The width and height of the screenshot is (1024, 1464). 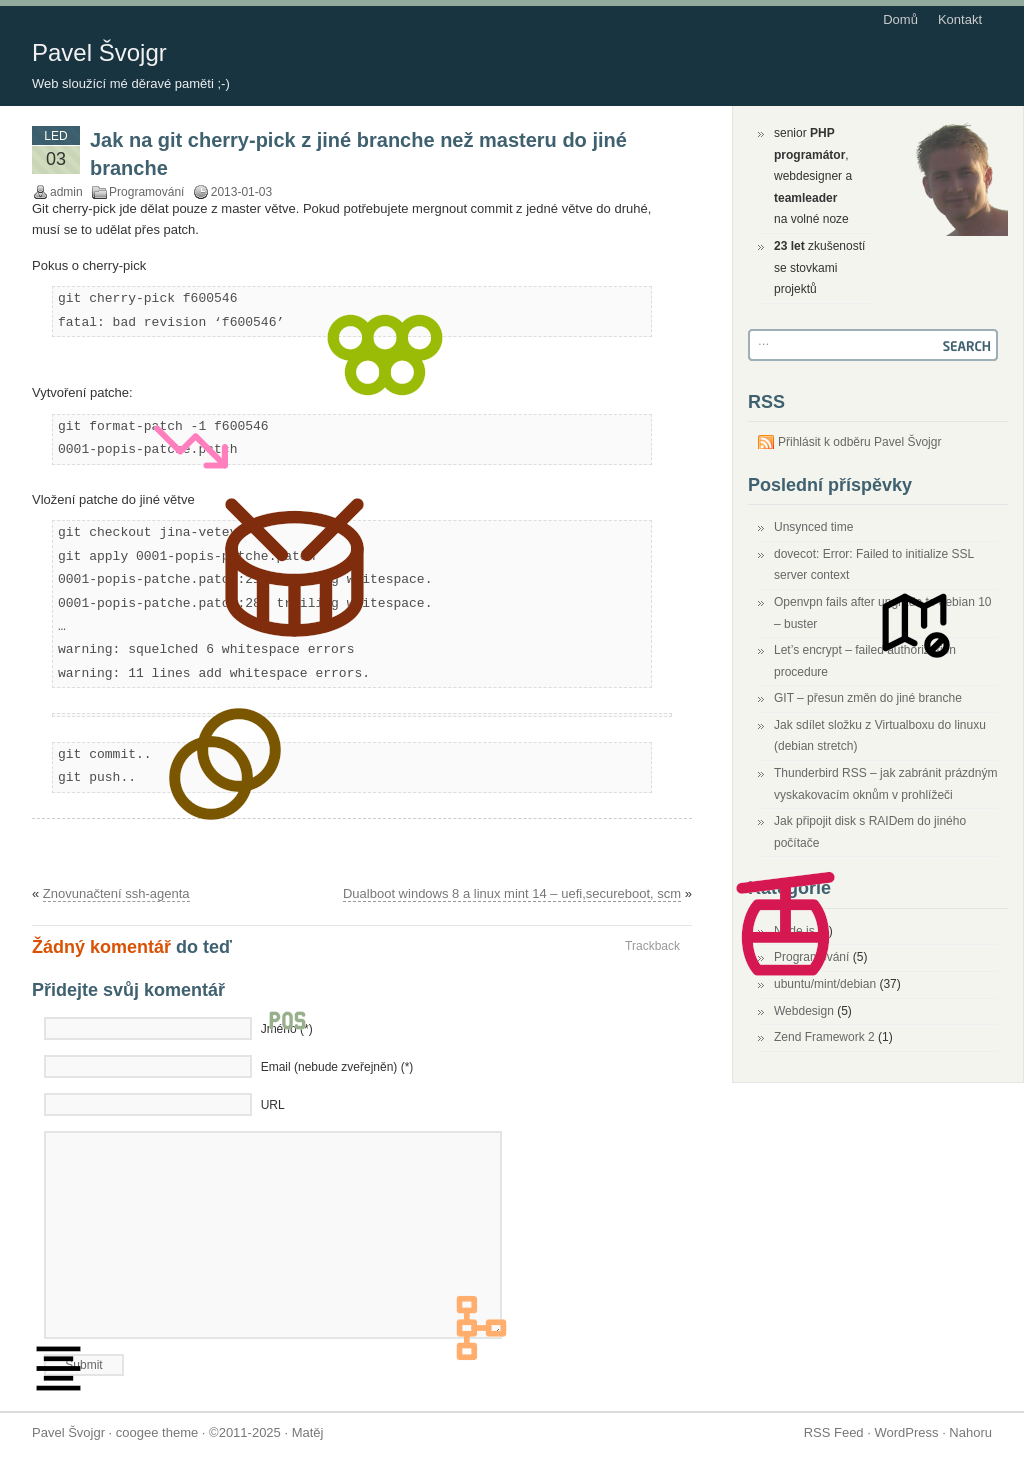 I want to click on access music or audio tools, so click(x=294, y=567).